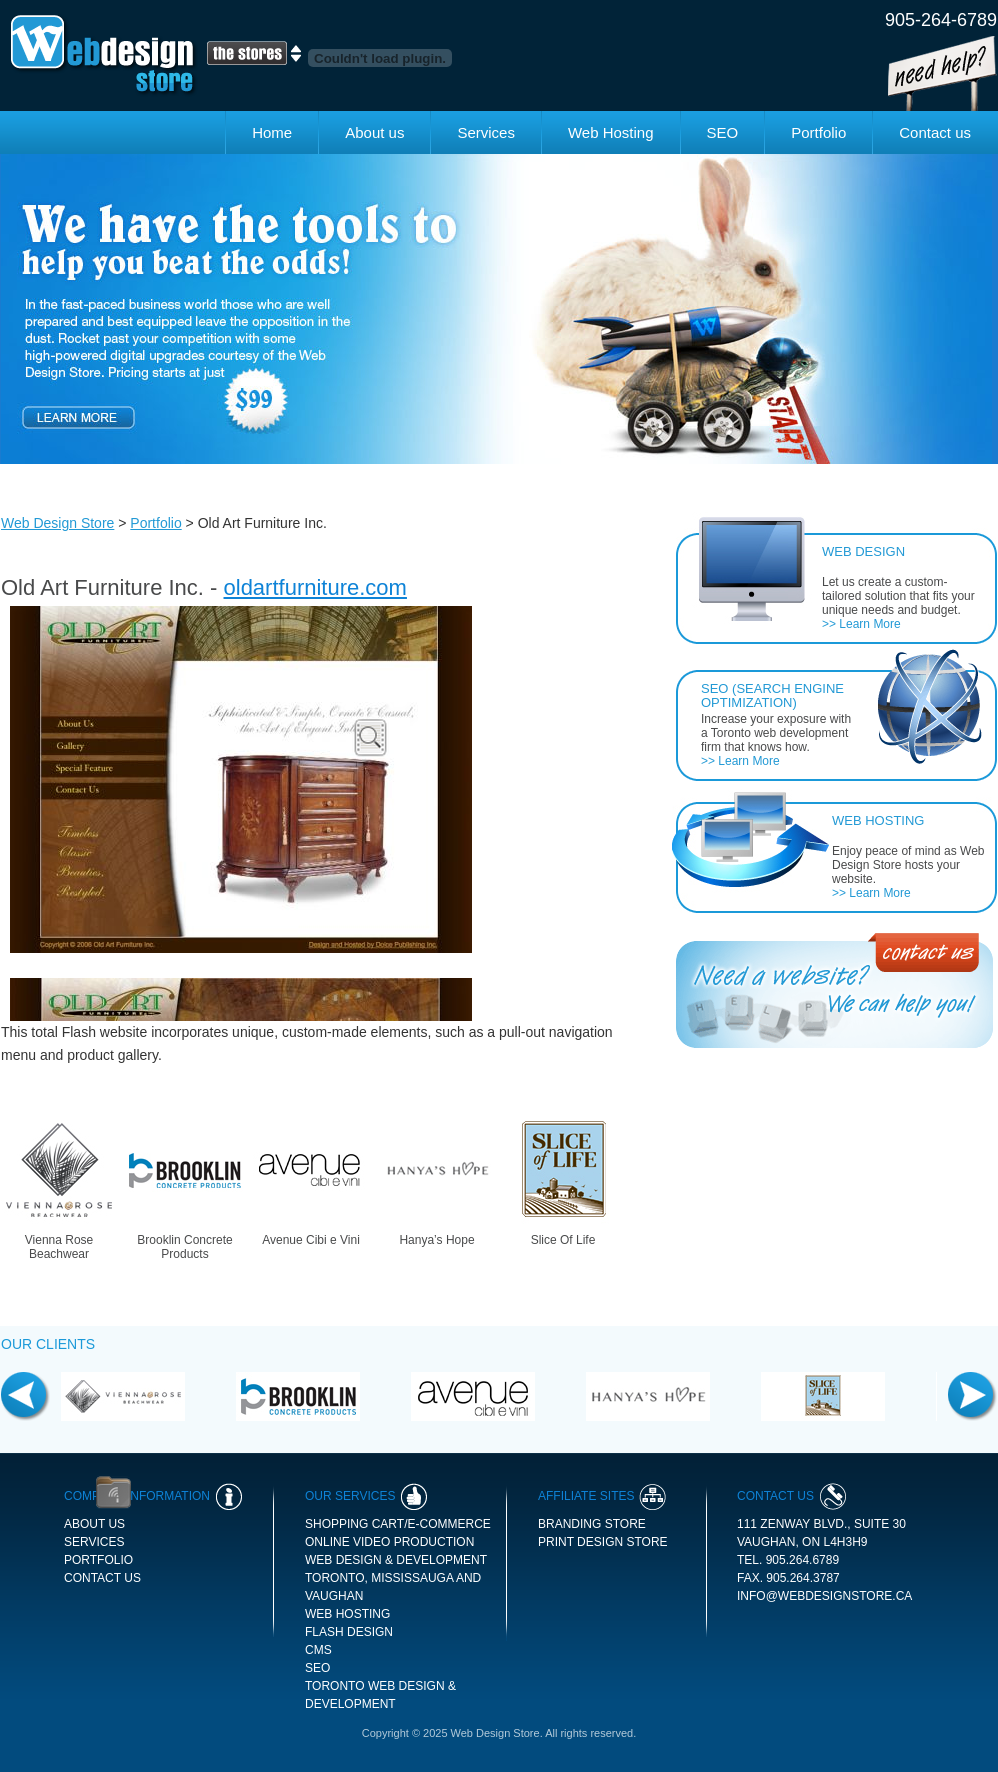 This screenshot has width=998, height=1772. What do you see at coordinates (113, 1491) in the screenshot?
I see `open insync cloud sync folder` at bounding box center [113, 1491].